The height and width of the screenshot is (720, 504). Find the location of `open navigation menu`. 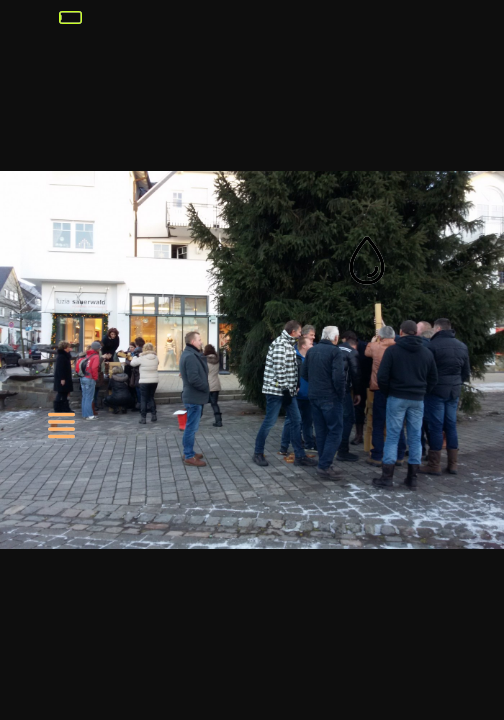

open navigation menu is located at coordinates (61, 425).